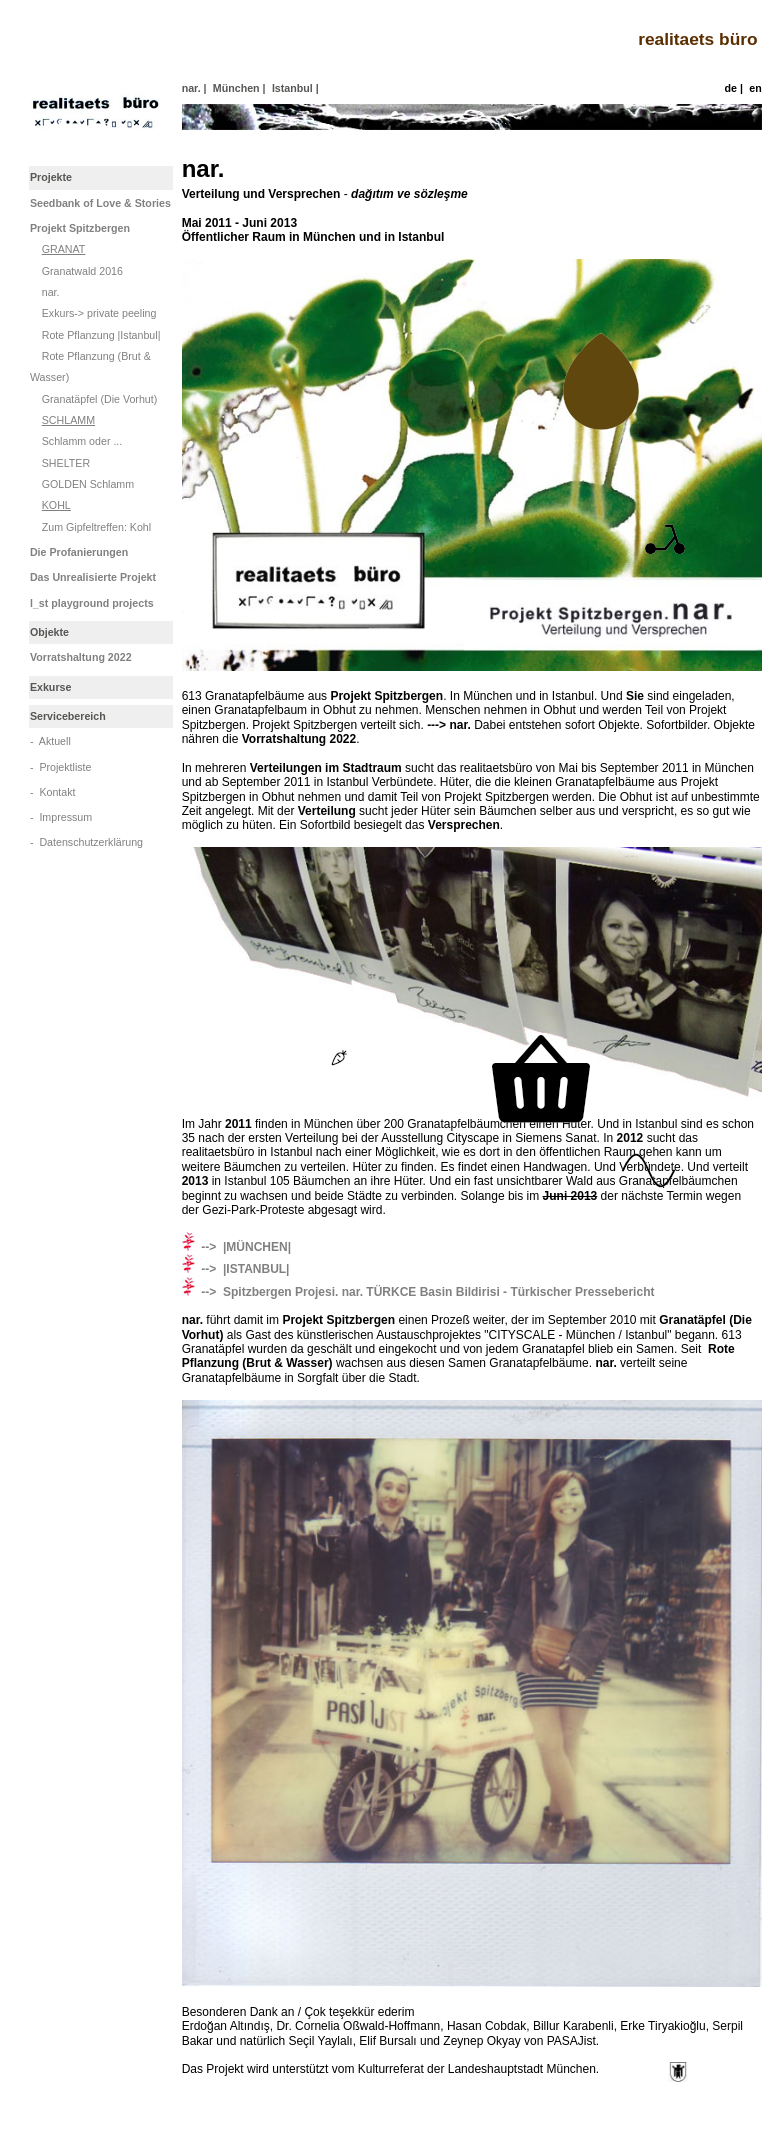 Image resolution: width=783 pixels, height=2142 pixels. Describe the element at coordinates (601, 385) in the screenshot. I see `indicates water or liquid-related feature` at that location.